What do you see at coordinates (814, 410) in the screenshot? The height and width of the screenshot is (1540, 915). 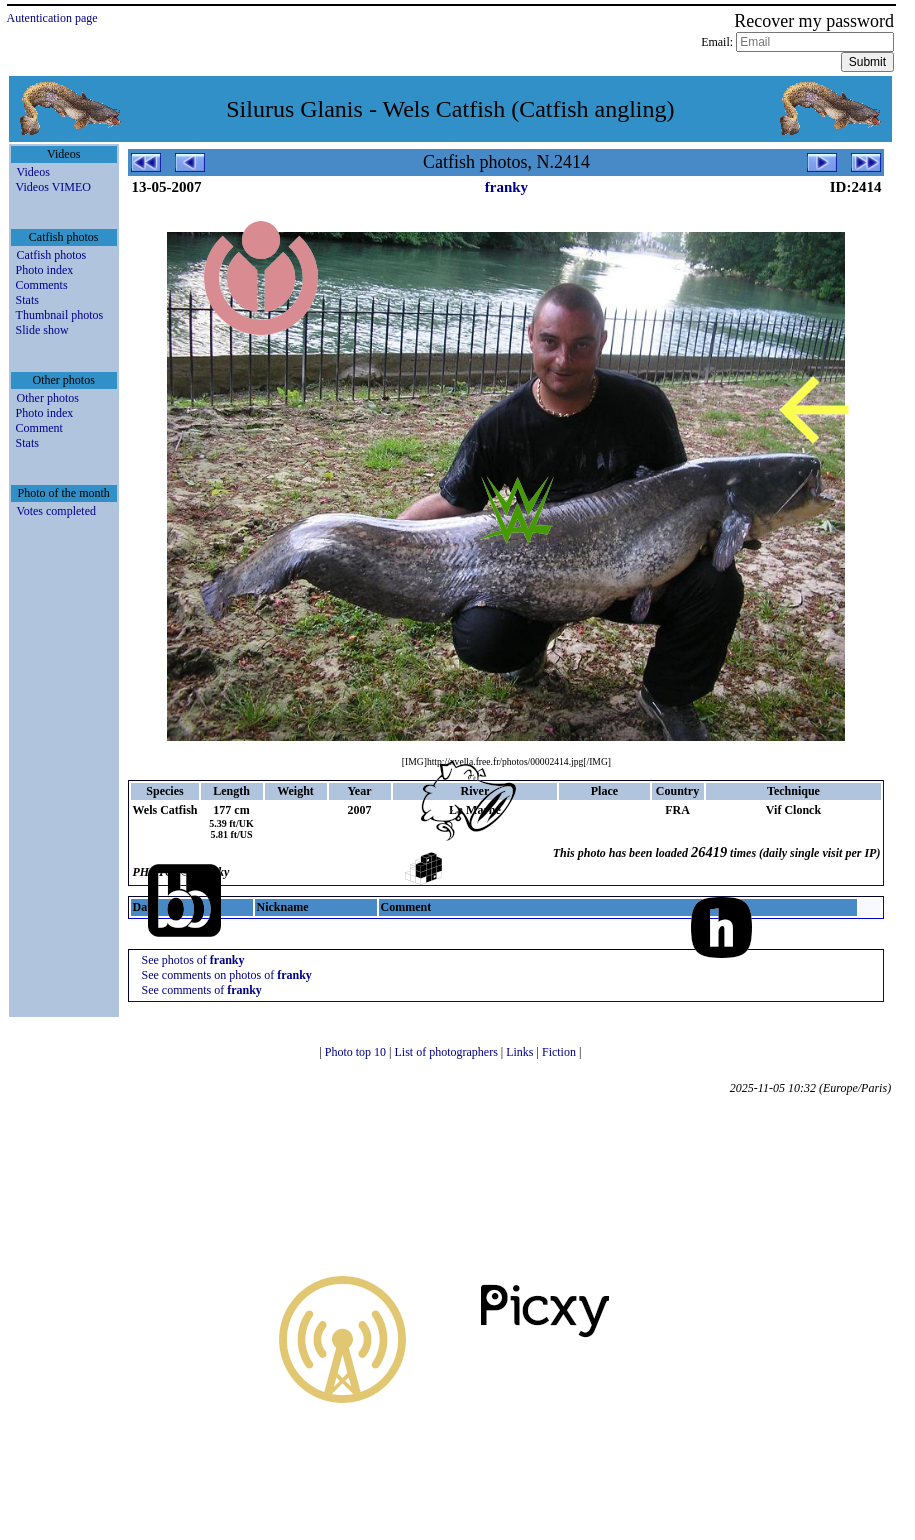 I see `go back to the previous screen` at bounding box center [814, 410].